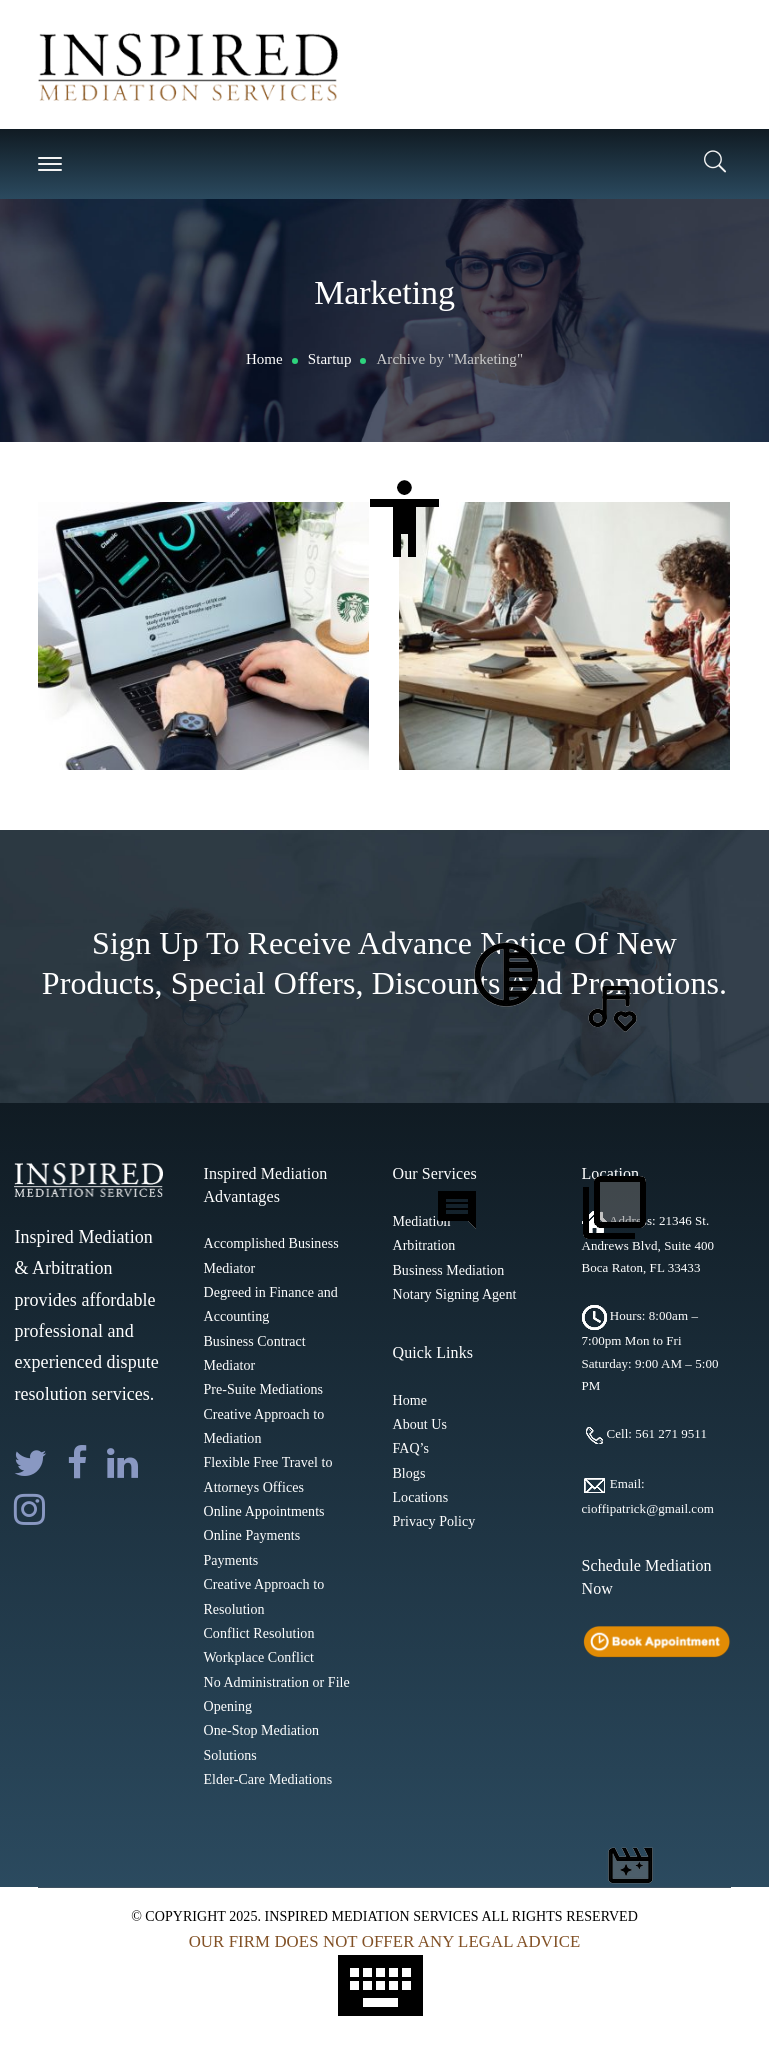 This screenshot has height=2066, width=769. Describe the element at coordinates (614, 1207) in the screenshot. I see `view stacked or layered content` at that location.